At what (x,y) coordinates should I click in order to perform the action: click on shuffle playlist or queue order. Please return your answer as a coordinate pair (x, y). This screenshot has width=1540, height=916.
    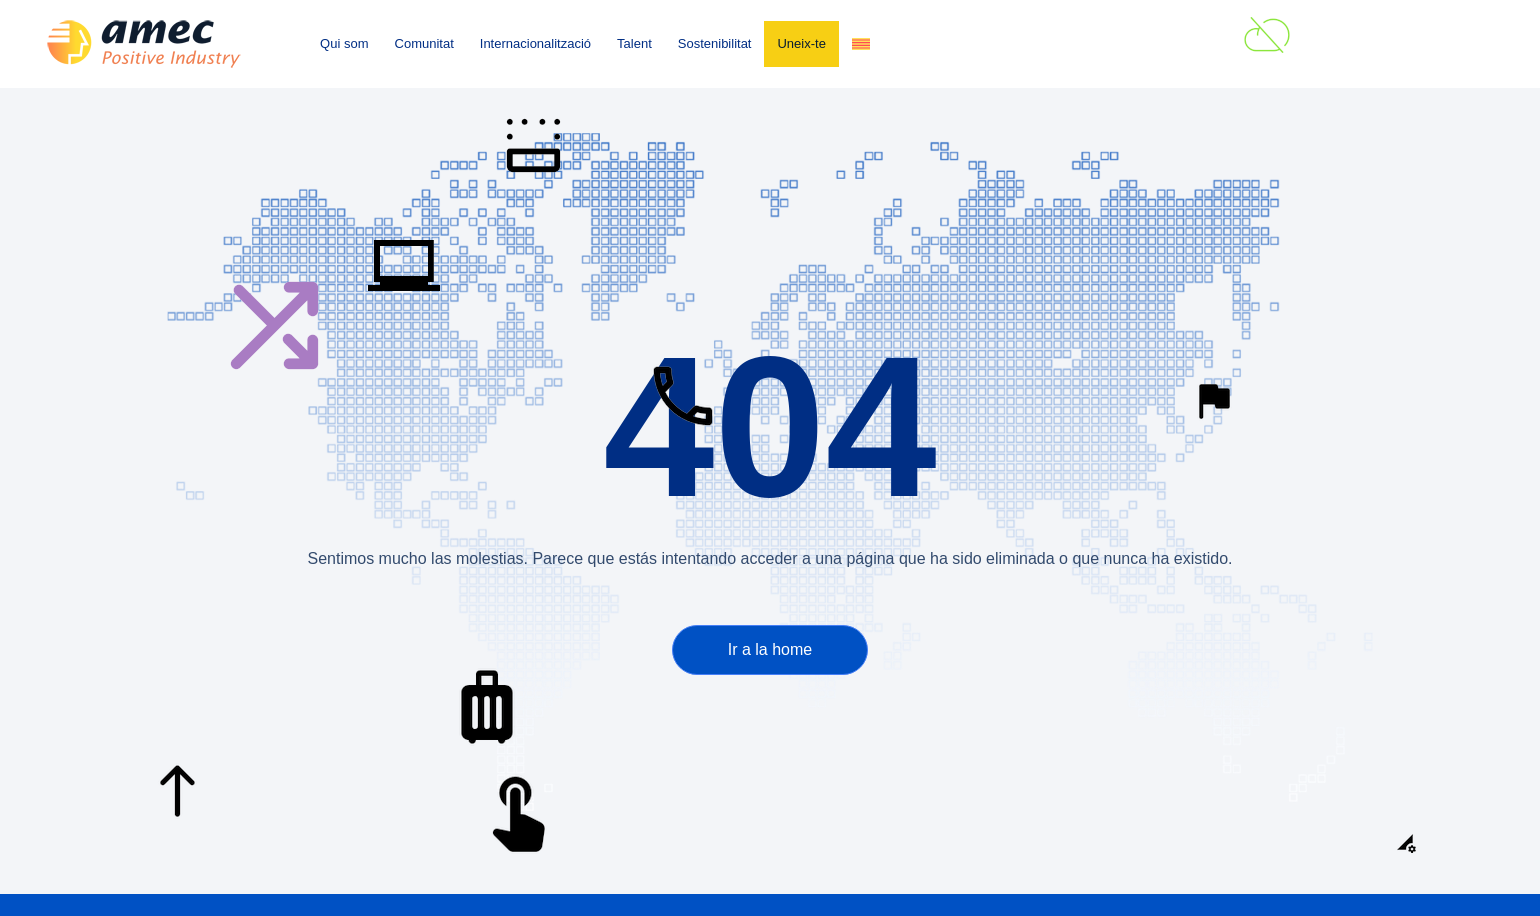
    Looking at the image, I should click on (274, 325).